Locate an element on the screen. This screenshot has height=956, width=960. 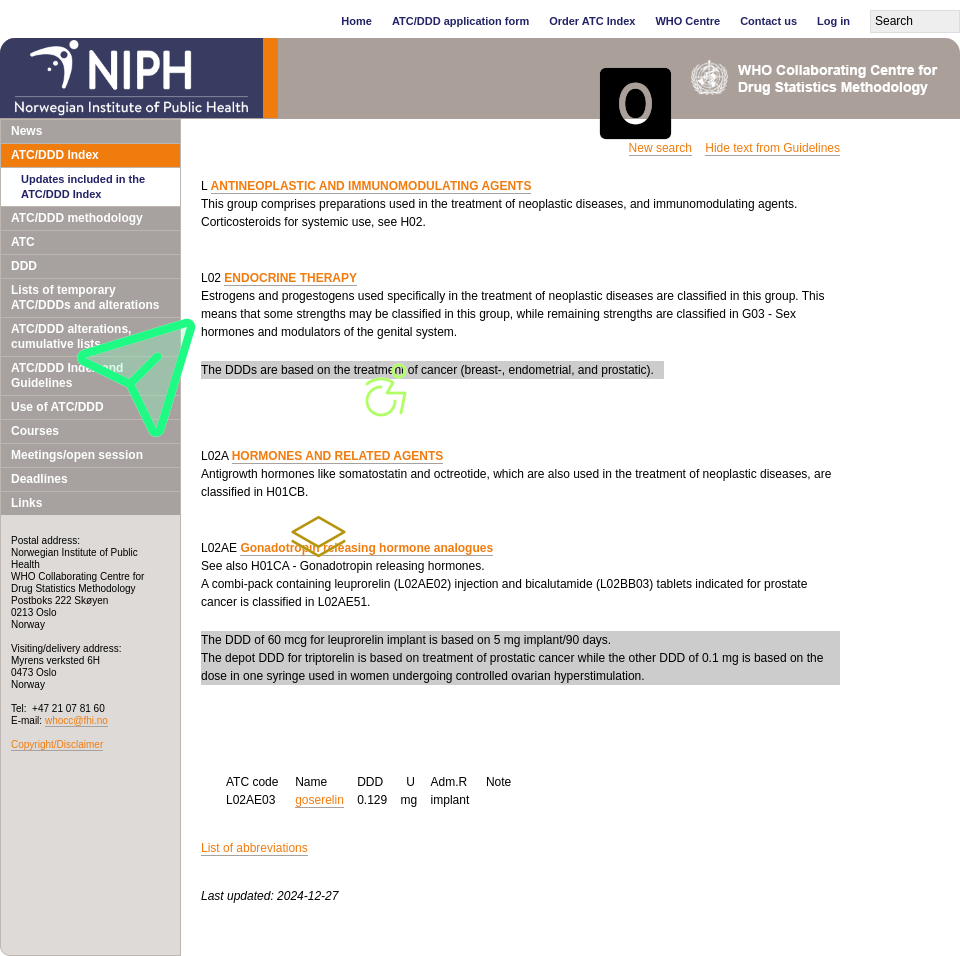
indicates zero or no items is located at coordinates (635, 103).